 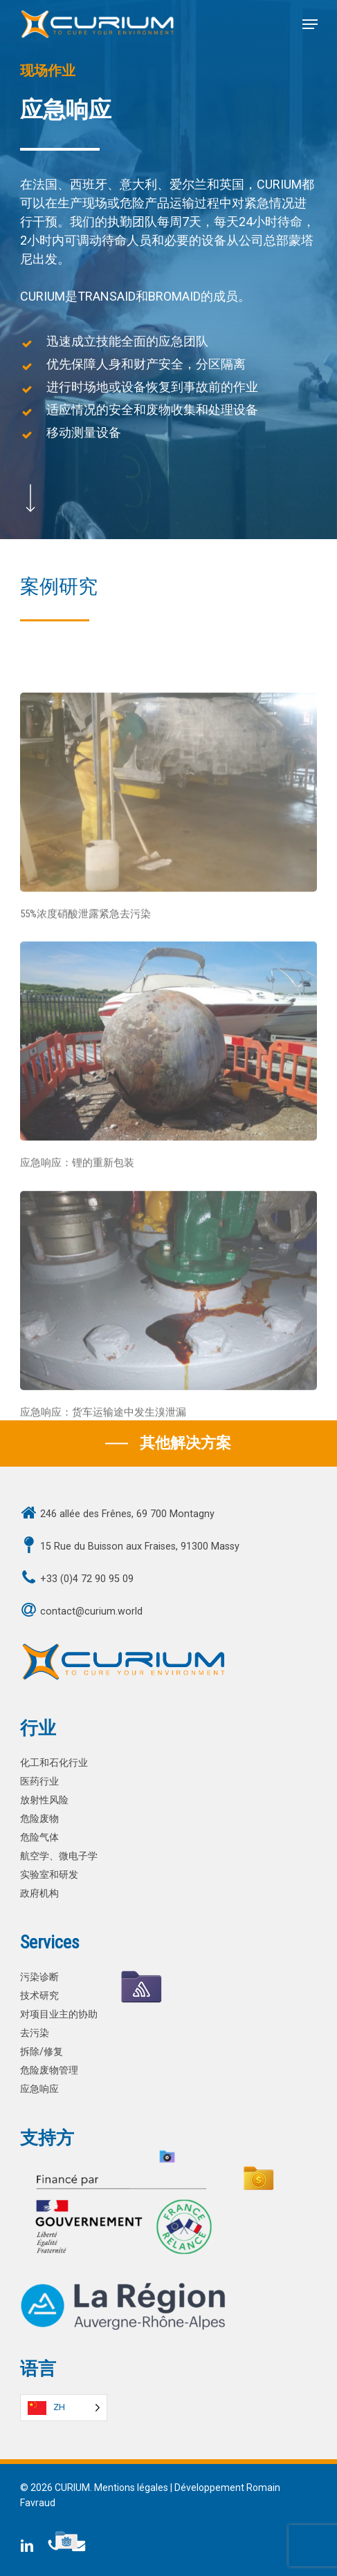 What do you see at coordinates (66, 2541) in the screenshot?
I see `folder containing godot engine project files` at bounding box center [66, 2541].